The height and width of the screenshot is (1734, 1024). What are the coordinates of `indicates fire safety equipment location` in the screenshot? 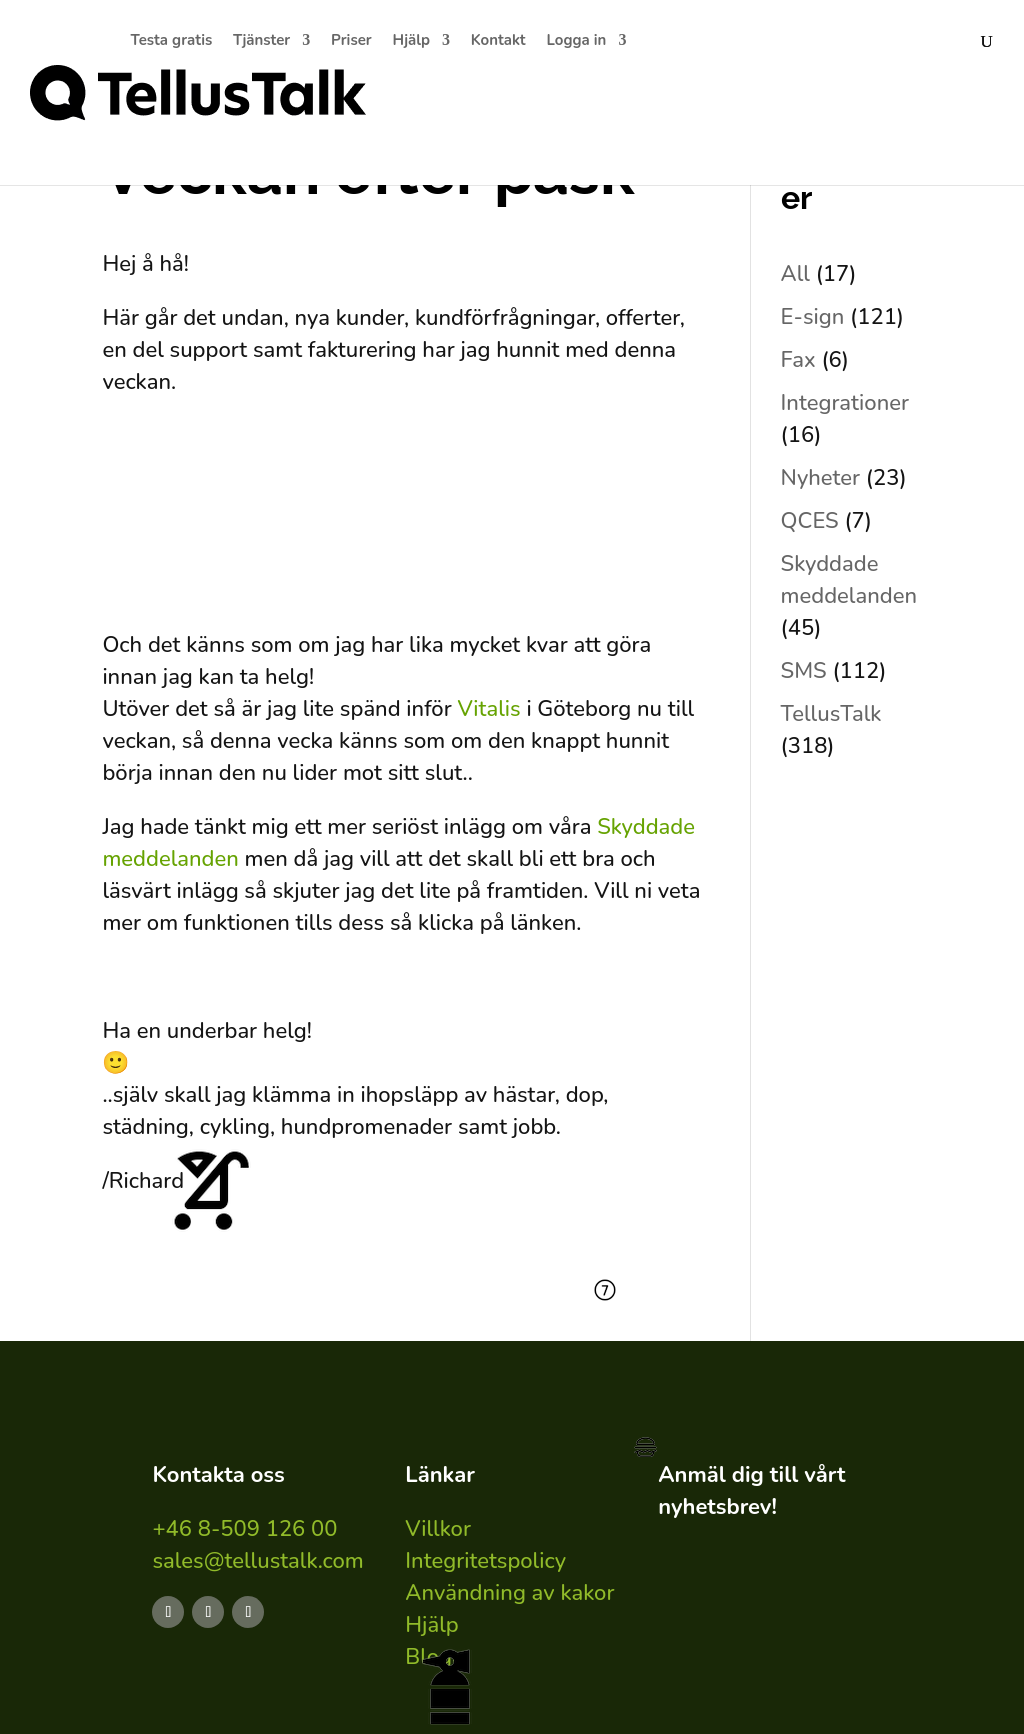 It's located at (450, 1685).